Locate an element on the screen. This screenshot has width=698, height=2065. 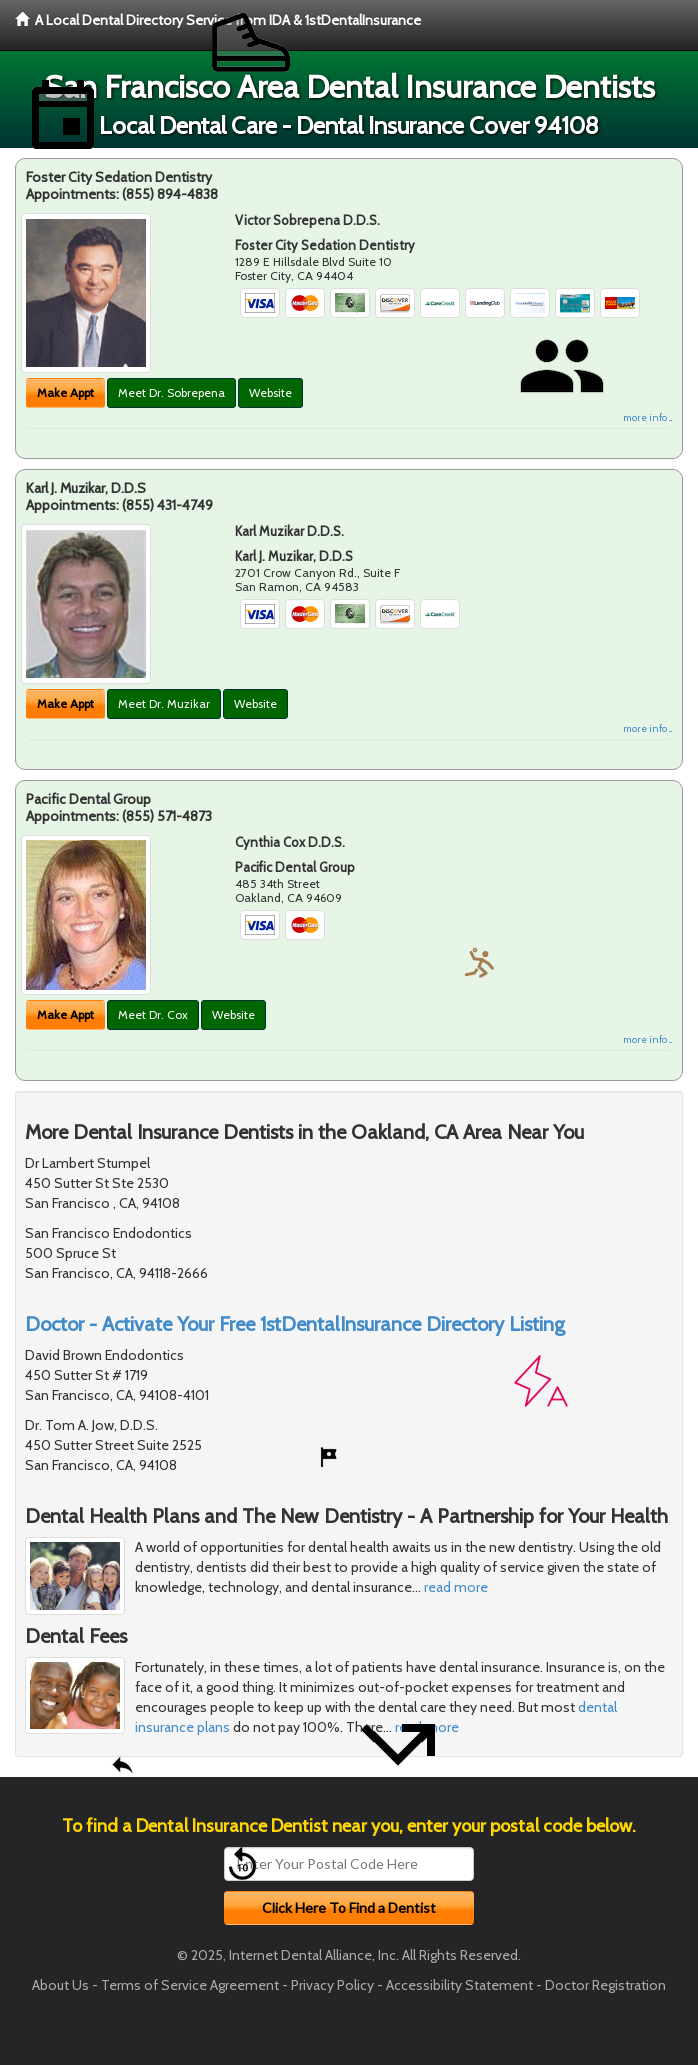
reply to a message or comment is located at coordinates (122, 1764).